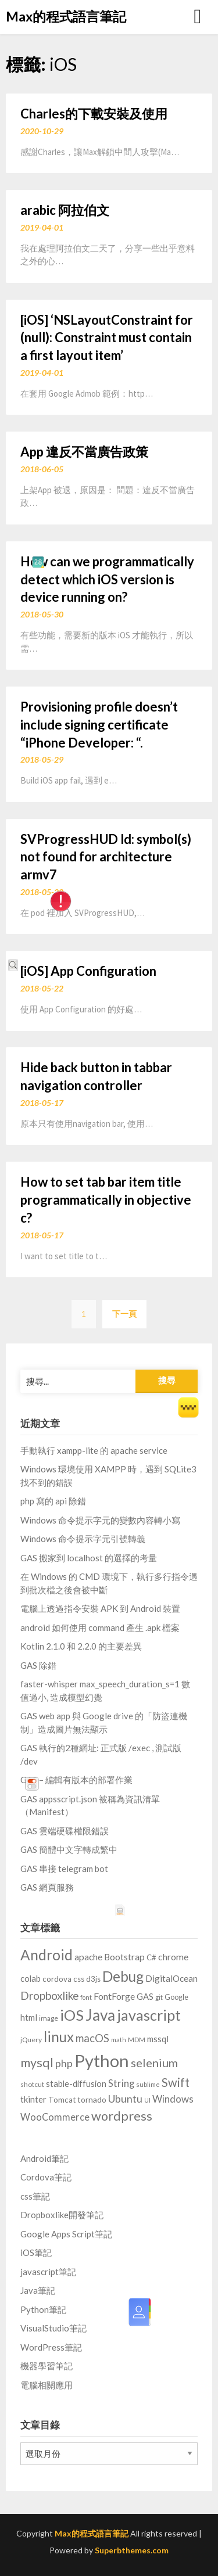 The width and height of the screenshot is (218, 2576). I want to click on open desktop preferences or settings, so click(32, 1784).